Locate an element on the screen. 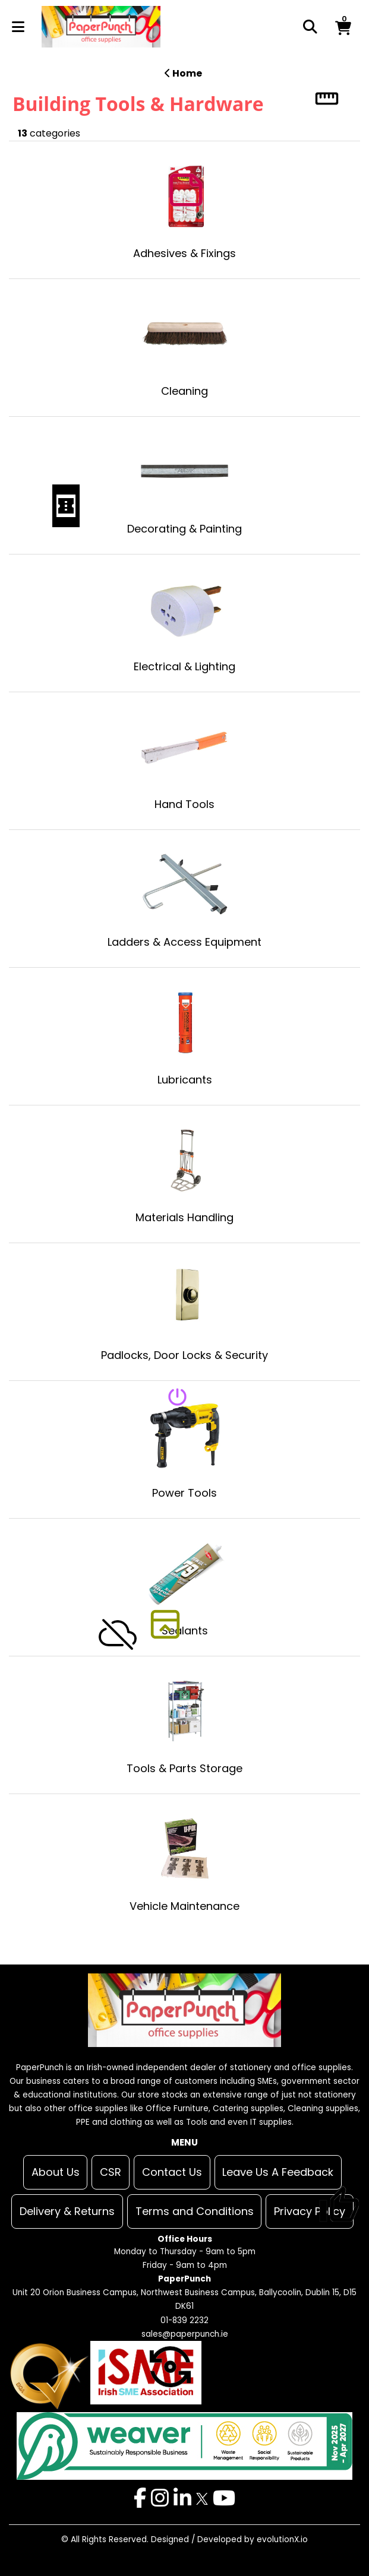  switch between front and rear camera is located at coordinates (170, 2366).